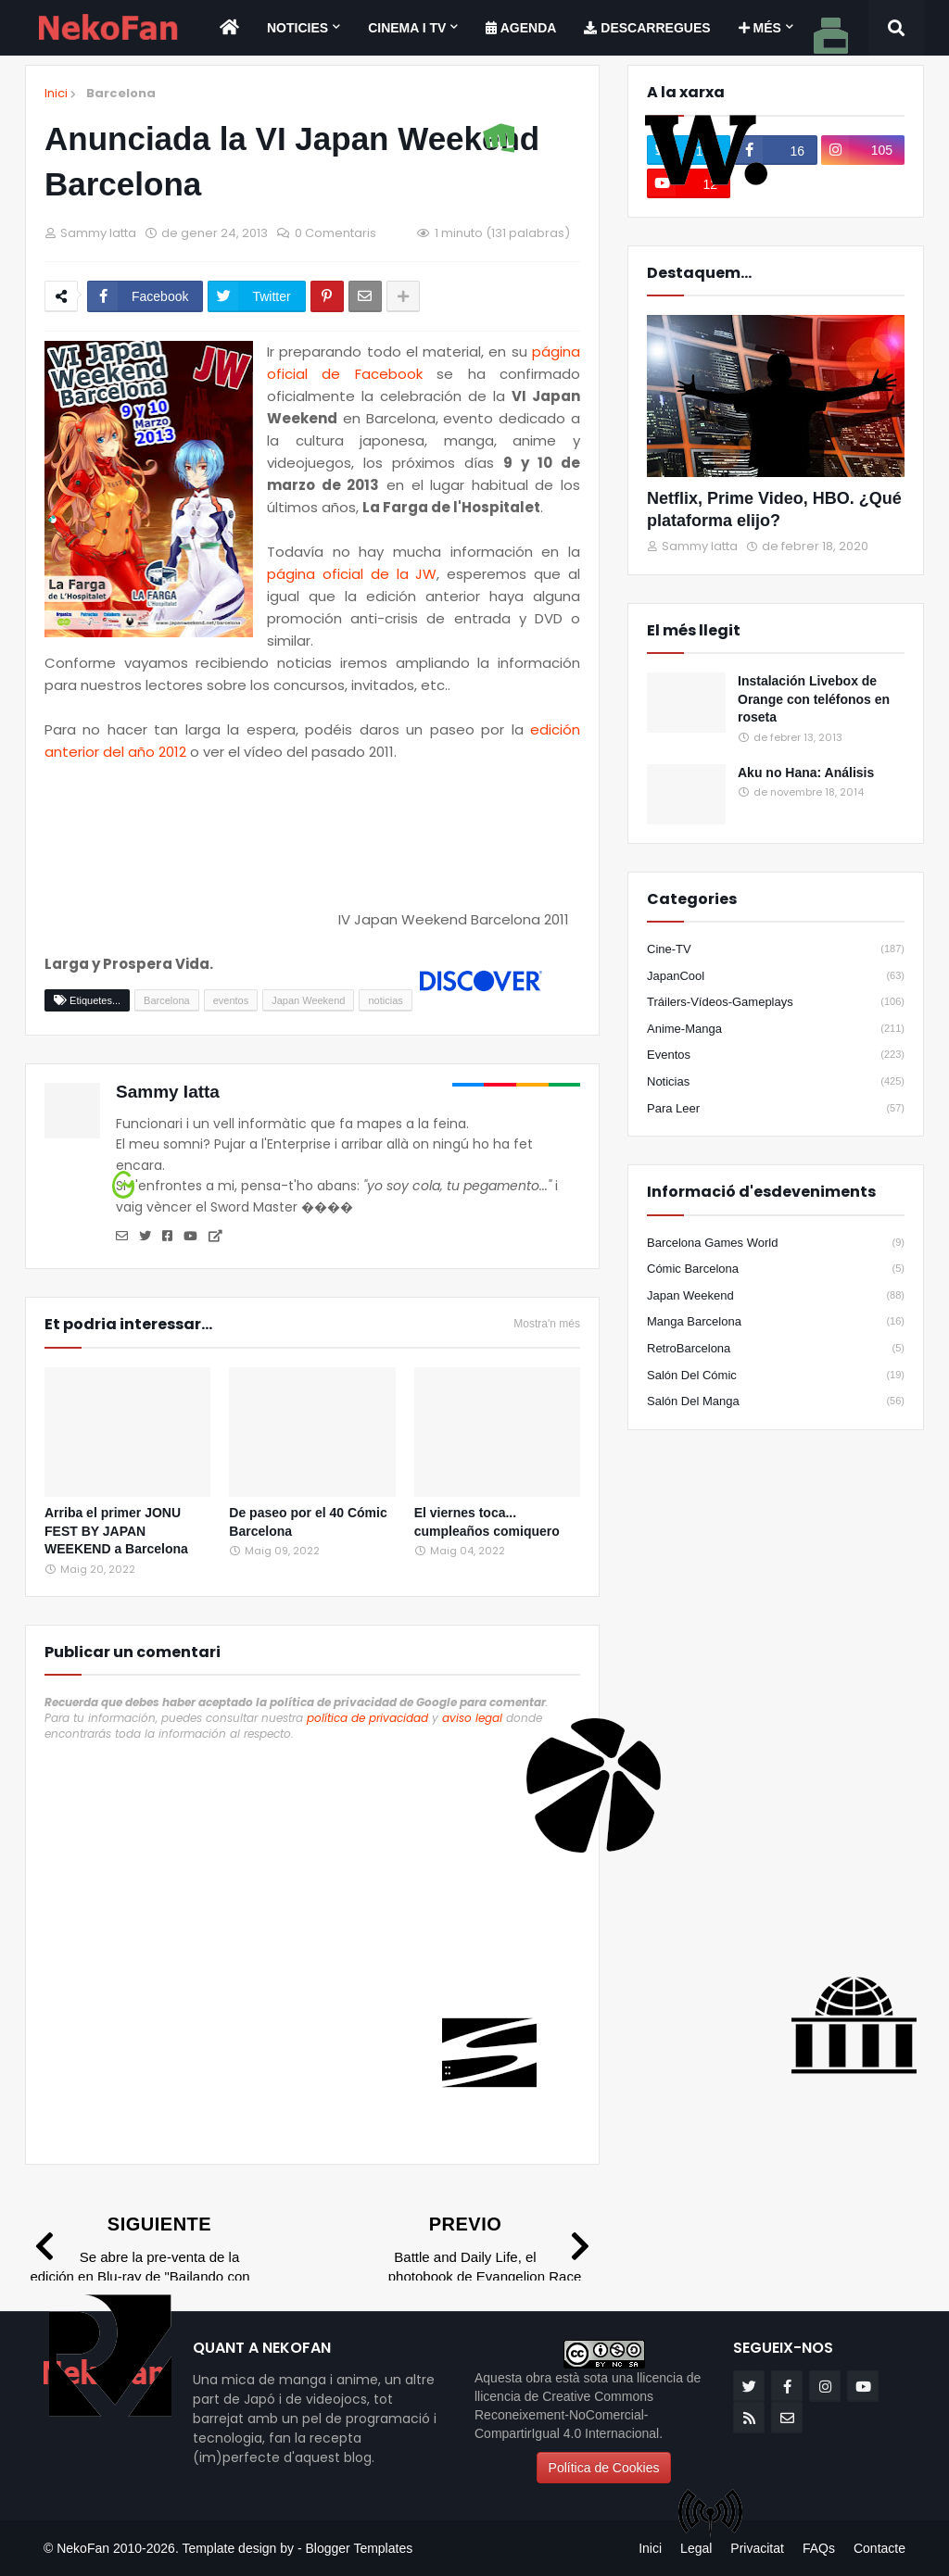 The height and width of the screenshot is (2576, 949). What do you see at coordinates (854, 2025) in the screenshot?
I see `open wikiversity website or app` at bounding box center [854, 2025].